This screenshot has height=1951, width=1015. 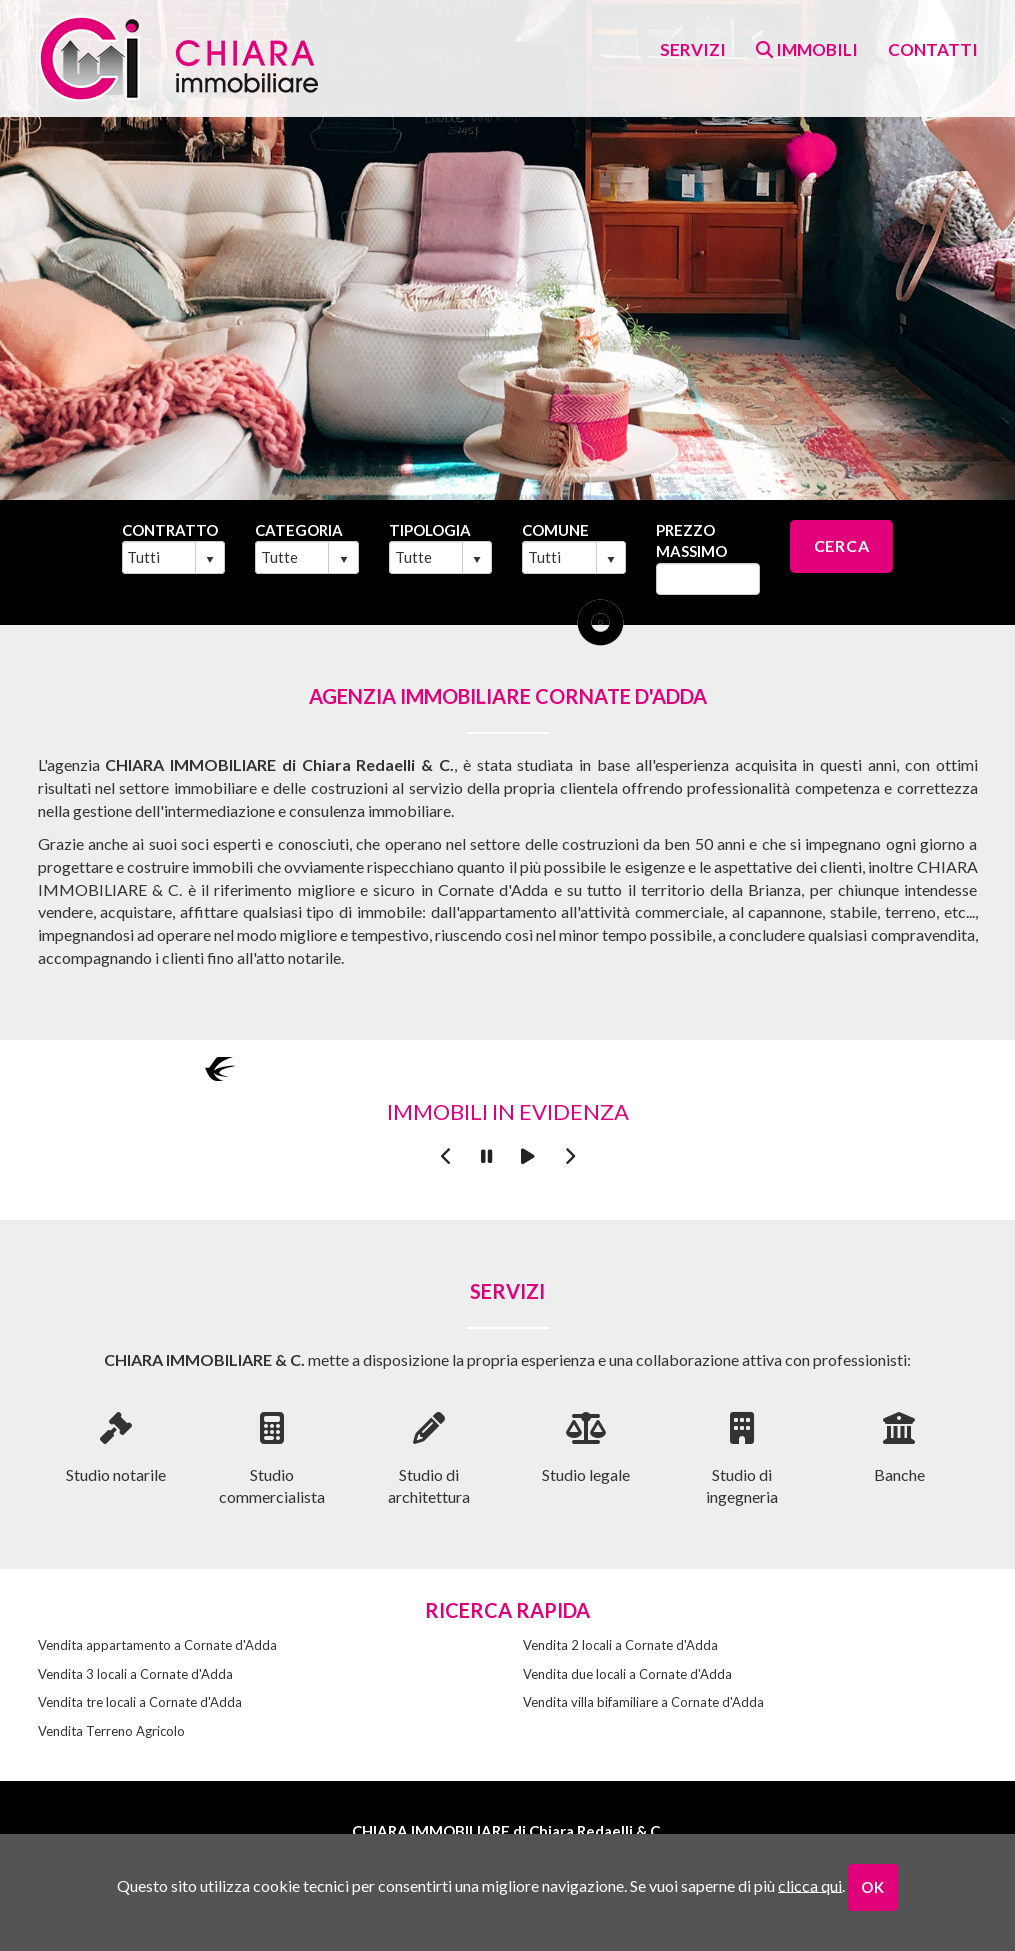 I want to click on view music album collection, so click(x=600, y=622).